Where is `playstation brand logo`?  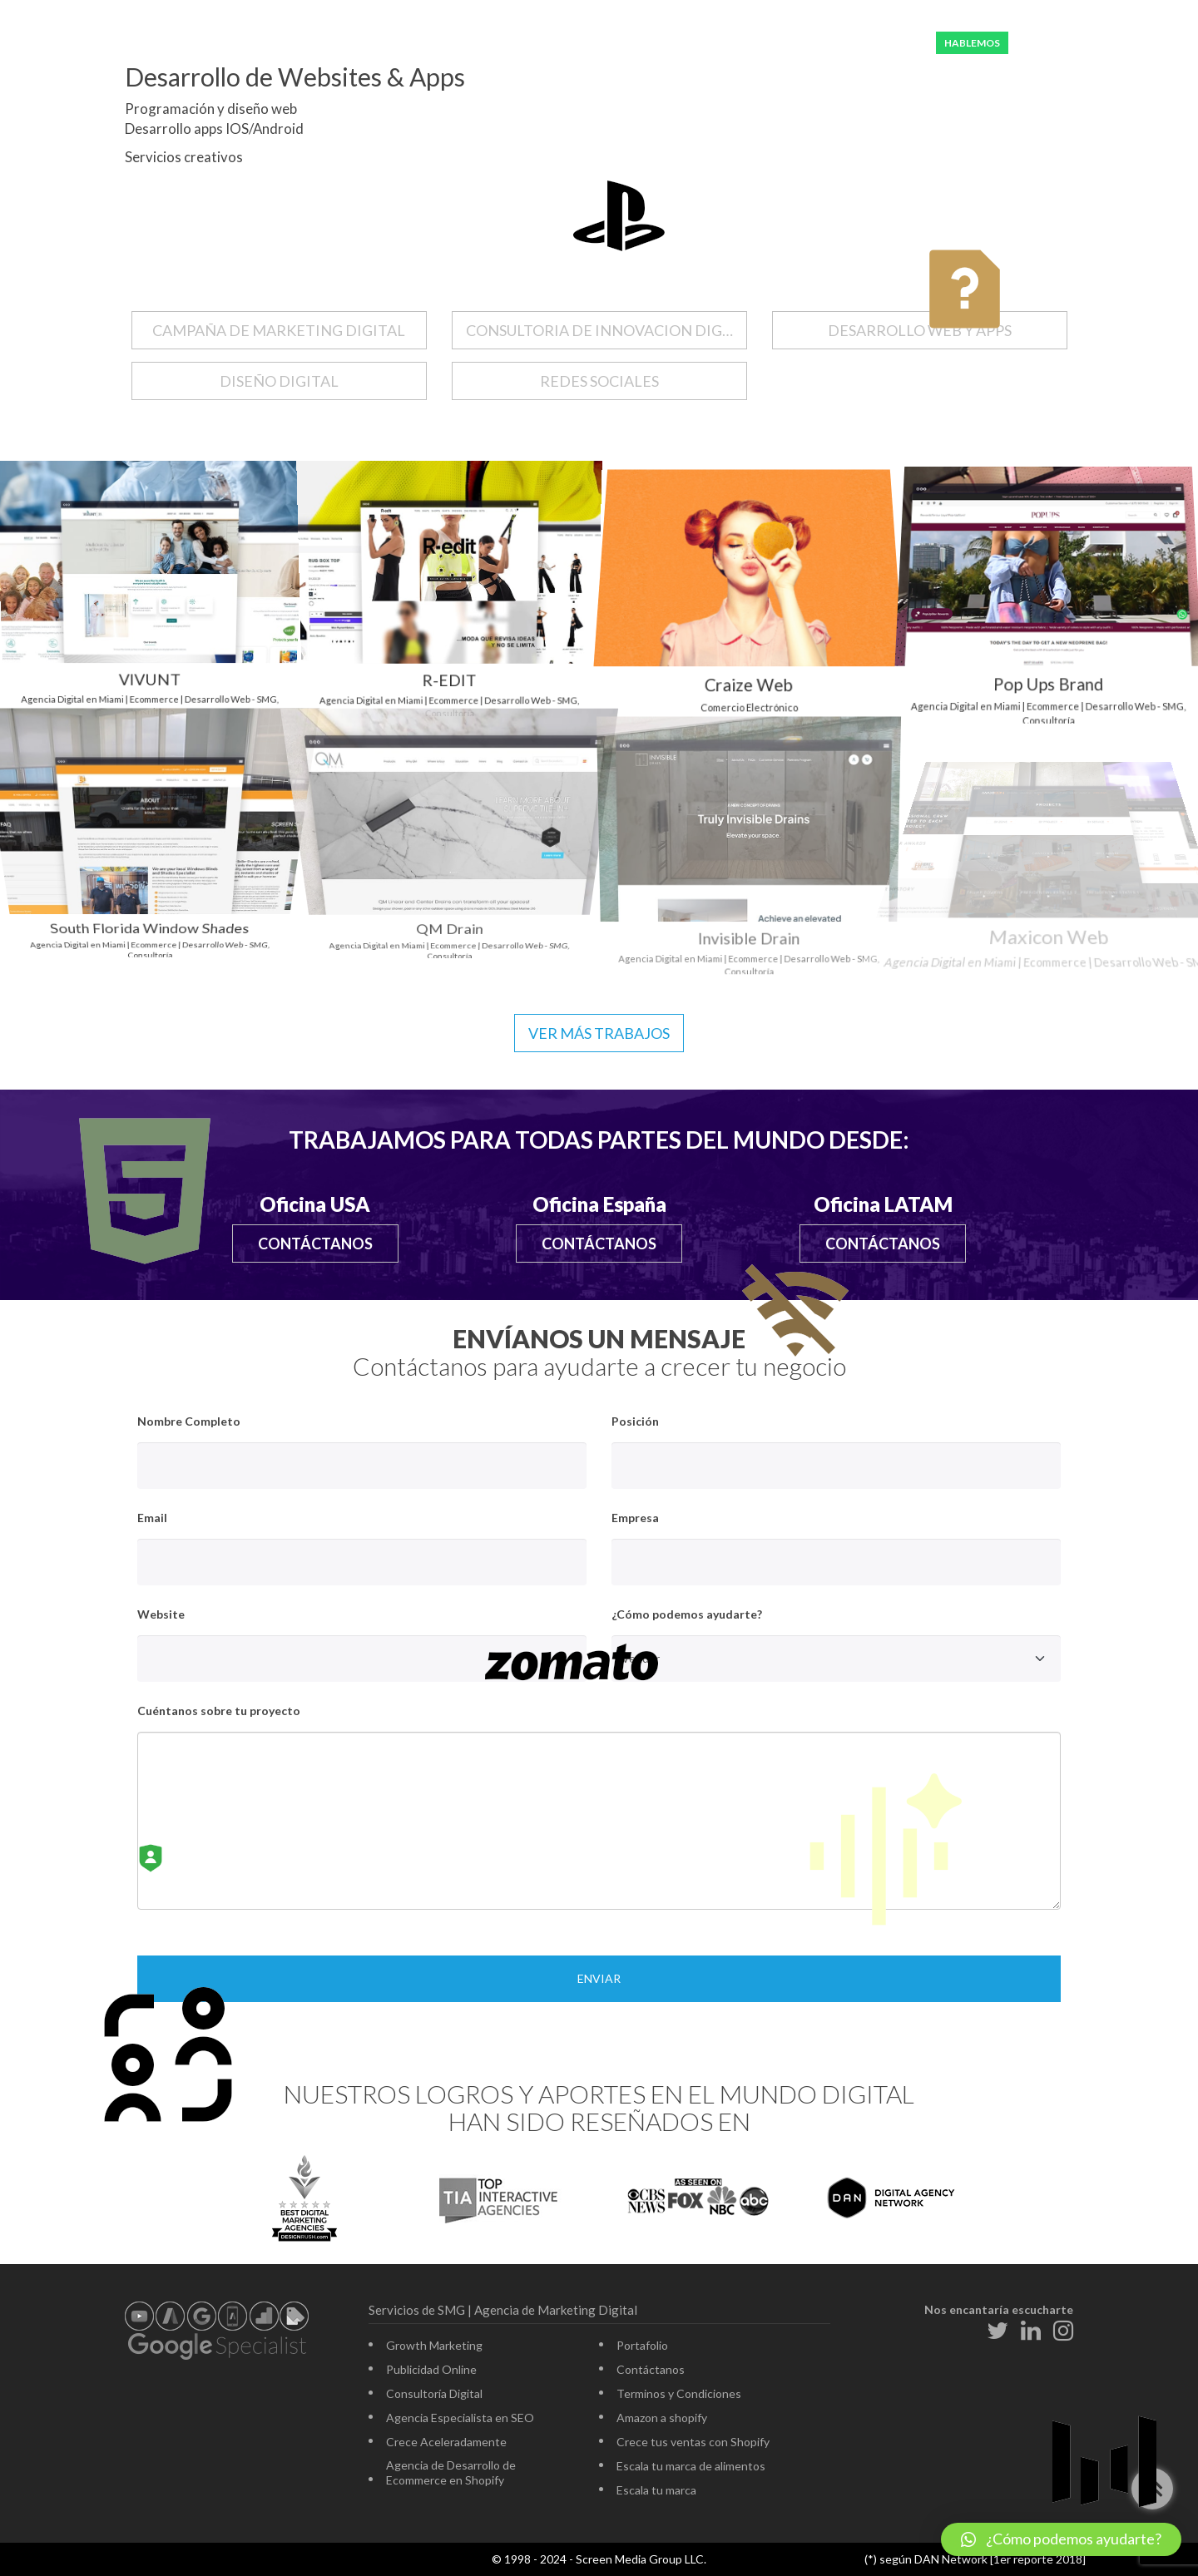
playstation brand logo is located at coordinates (620, 214).